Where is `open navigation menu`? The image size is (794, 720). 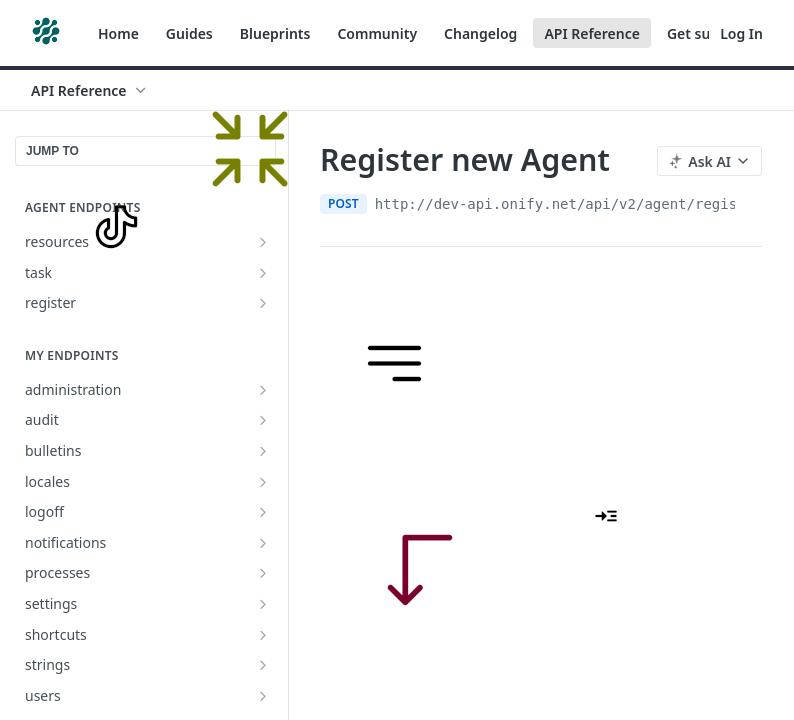 open navigation menu is located at coordinates (394, 363).